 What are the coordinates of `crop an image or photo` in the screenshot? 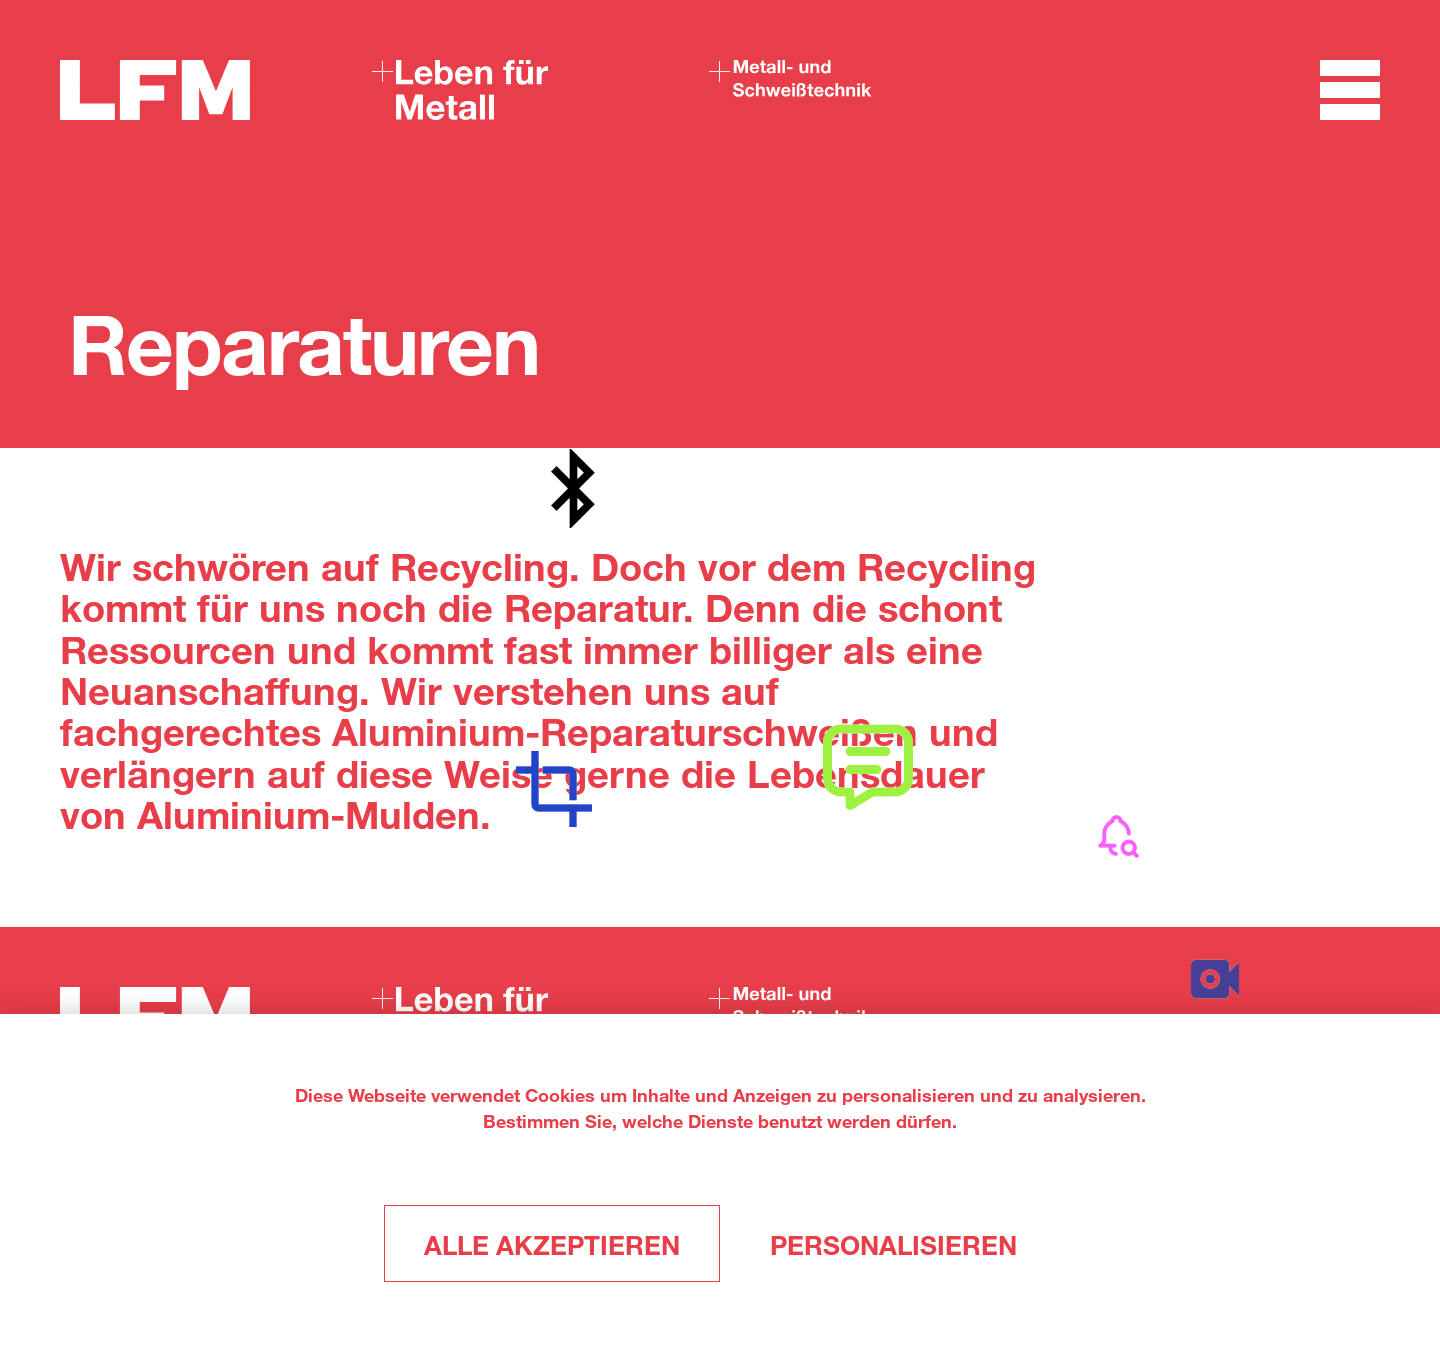 It's located at (554, 789).